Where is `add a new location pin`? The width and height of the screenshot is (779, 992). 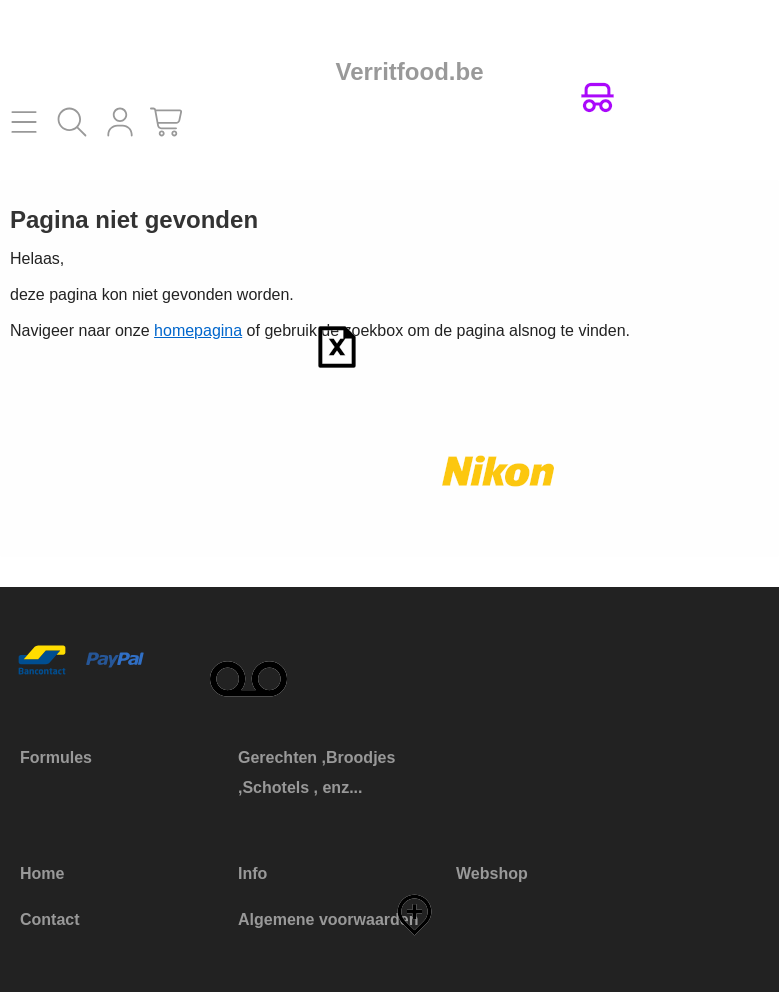 add a new location pin is located at coordinates (414, 913).